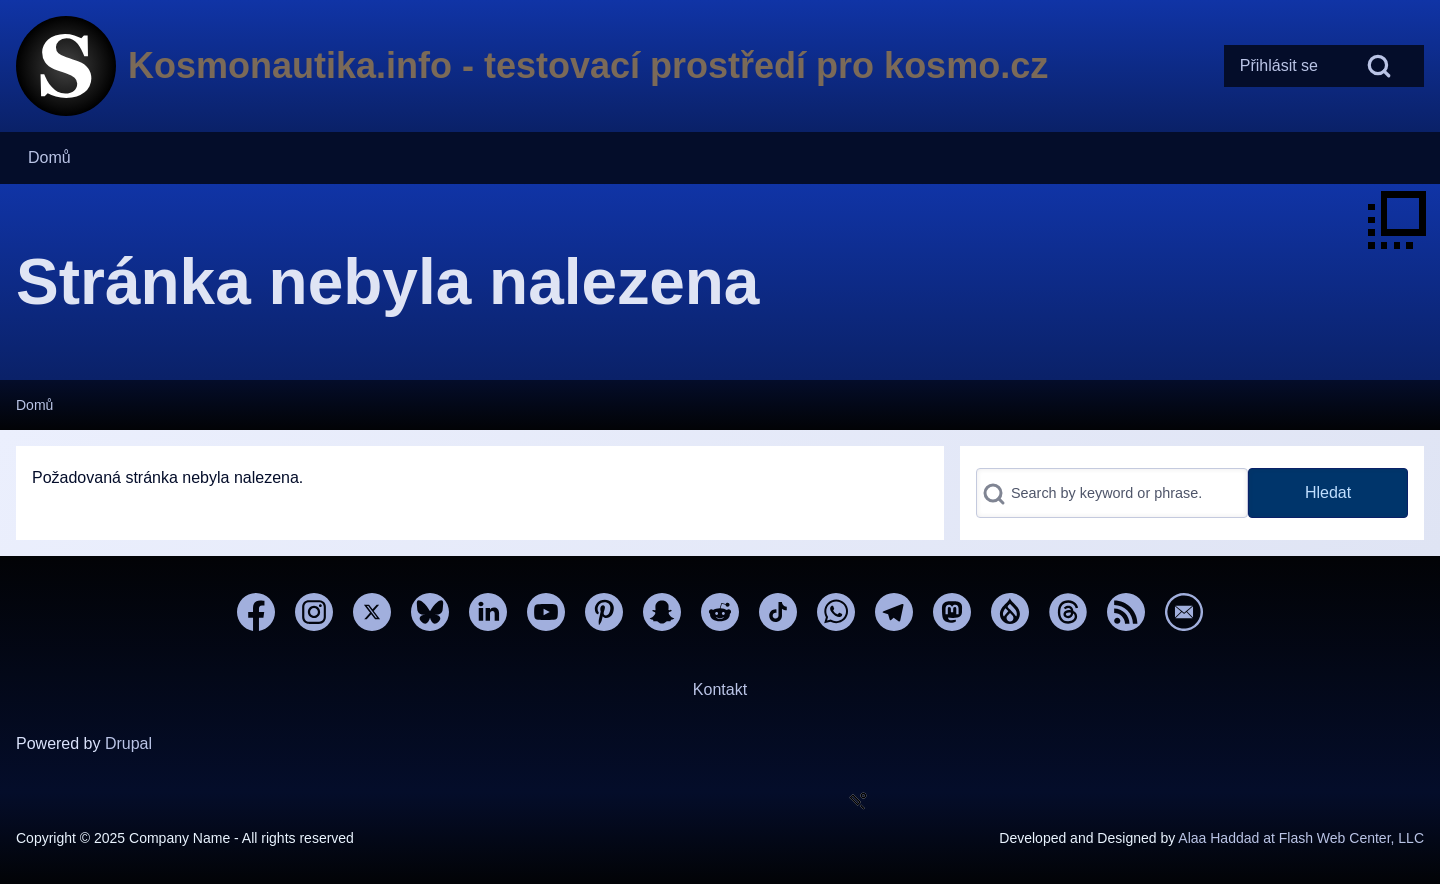 This screenshot has width=1440, height=885. I want to click on bring element to front of layer stack, so click(1397, 220).